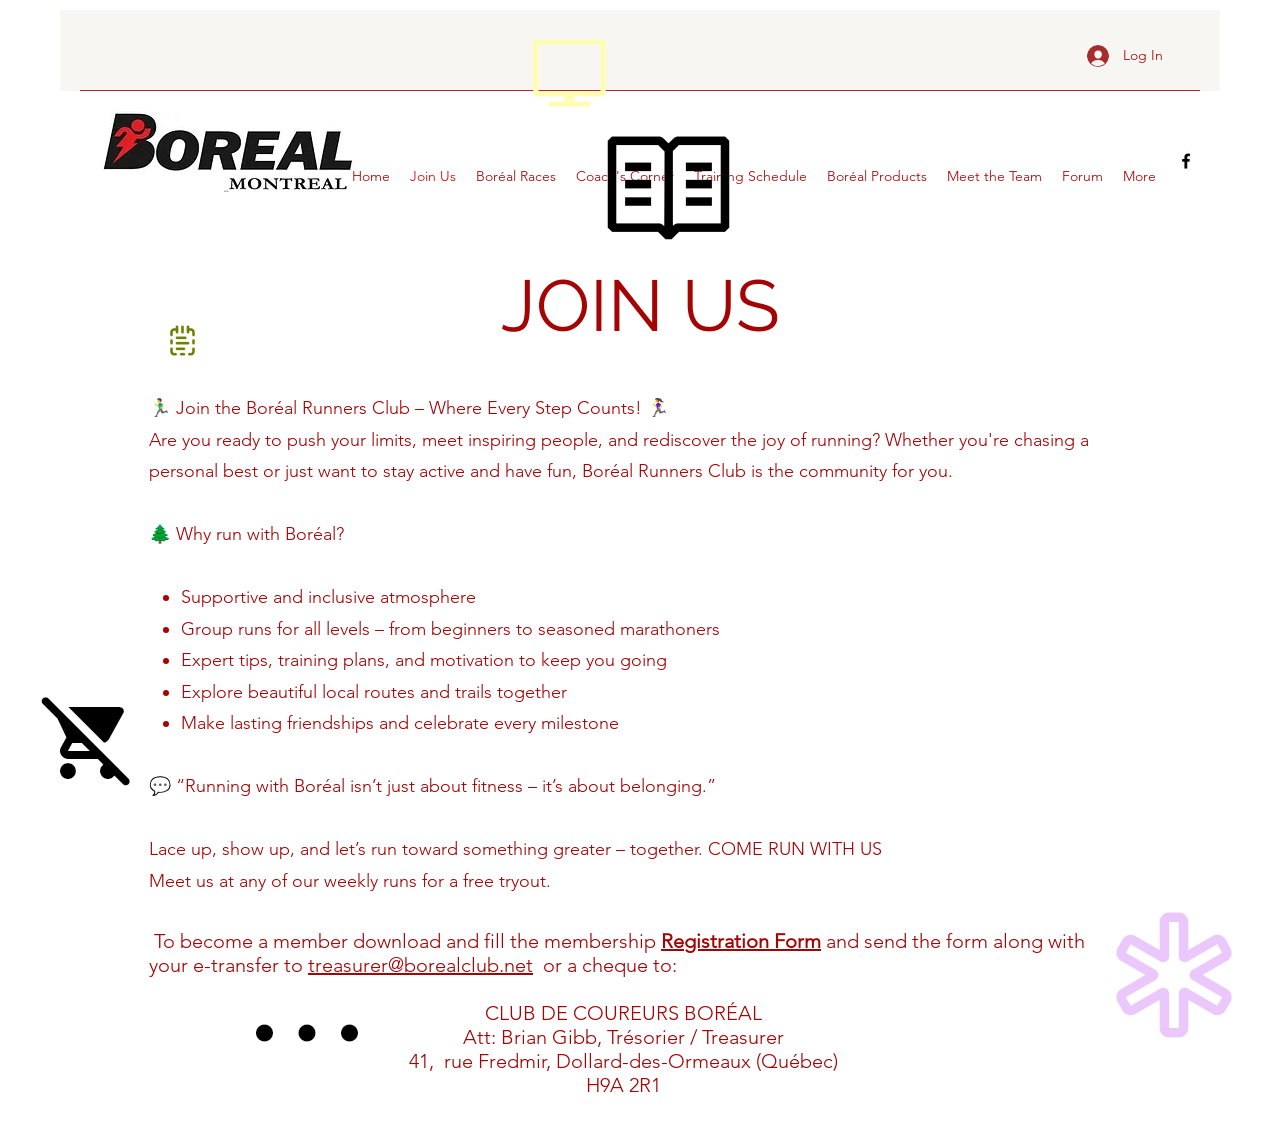  What do you see at coordinates (668, 188) in the screenshot?
I see `open documentation or help guide` at bounding box center [668, 188].